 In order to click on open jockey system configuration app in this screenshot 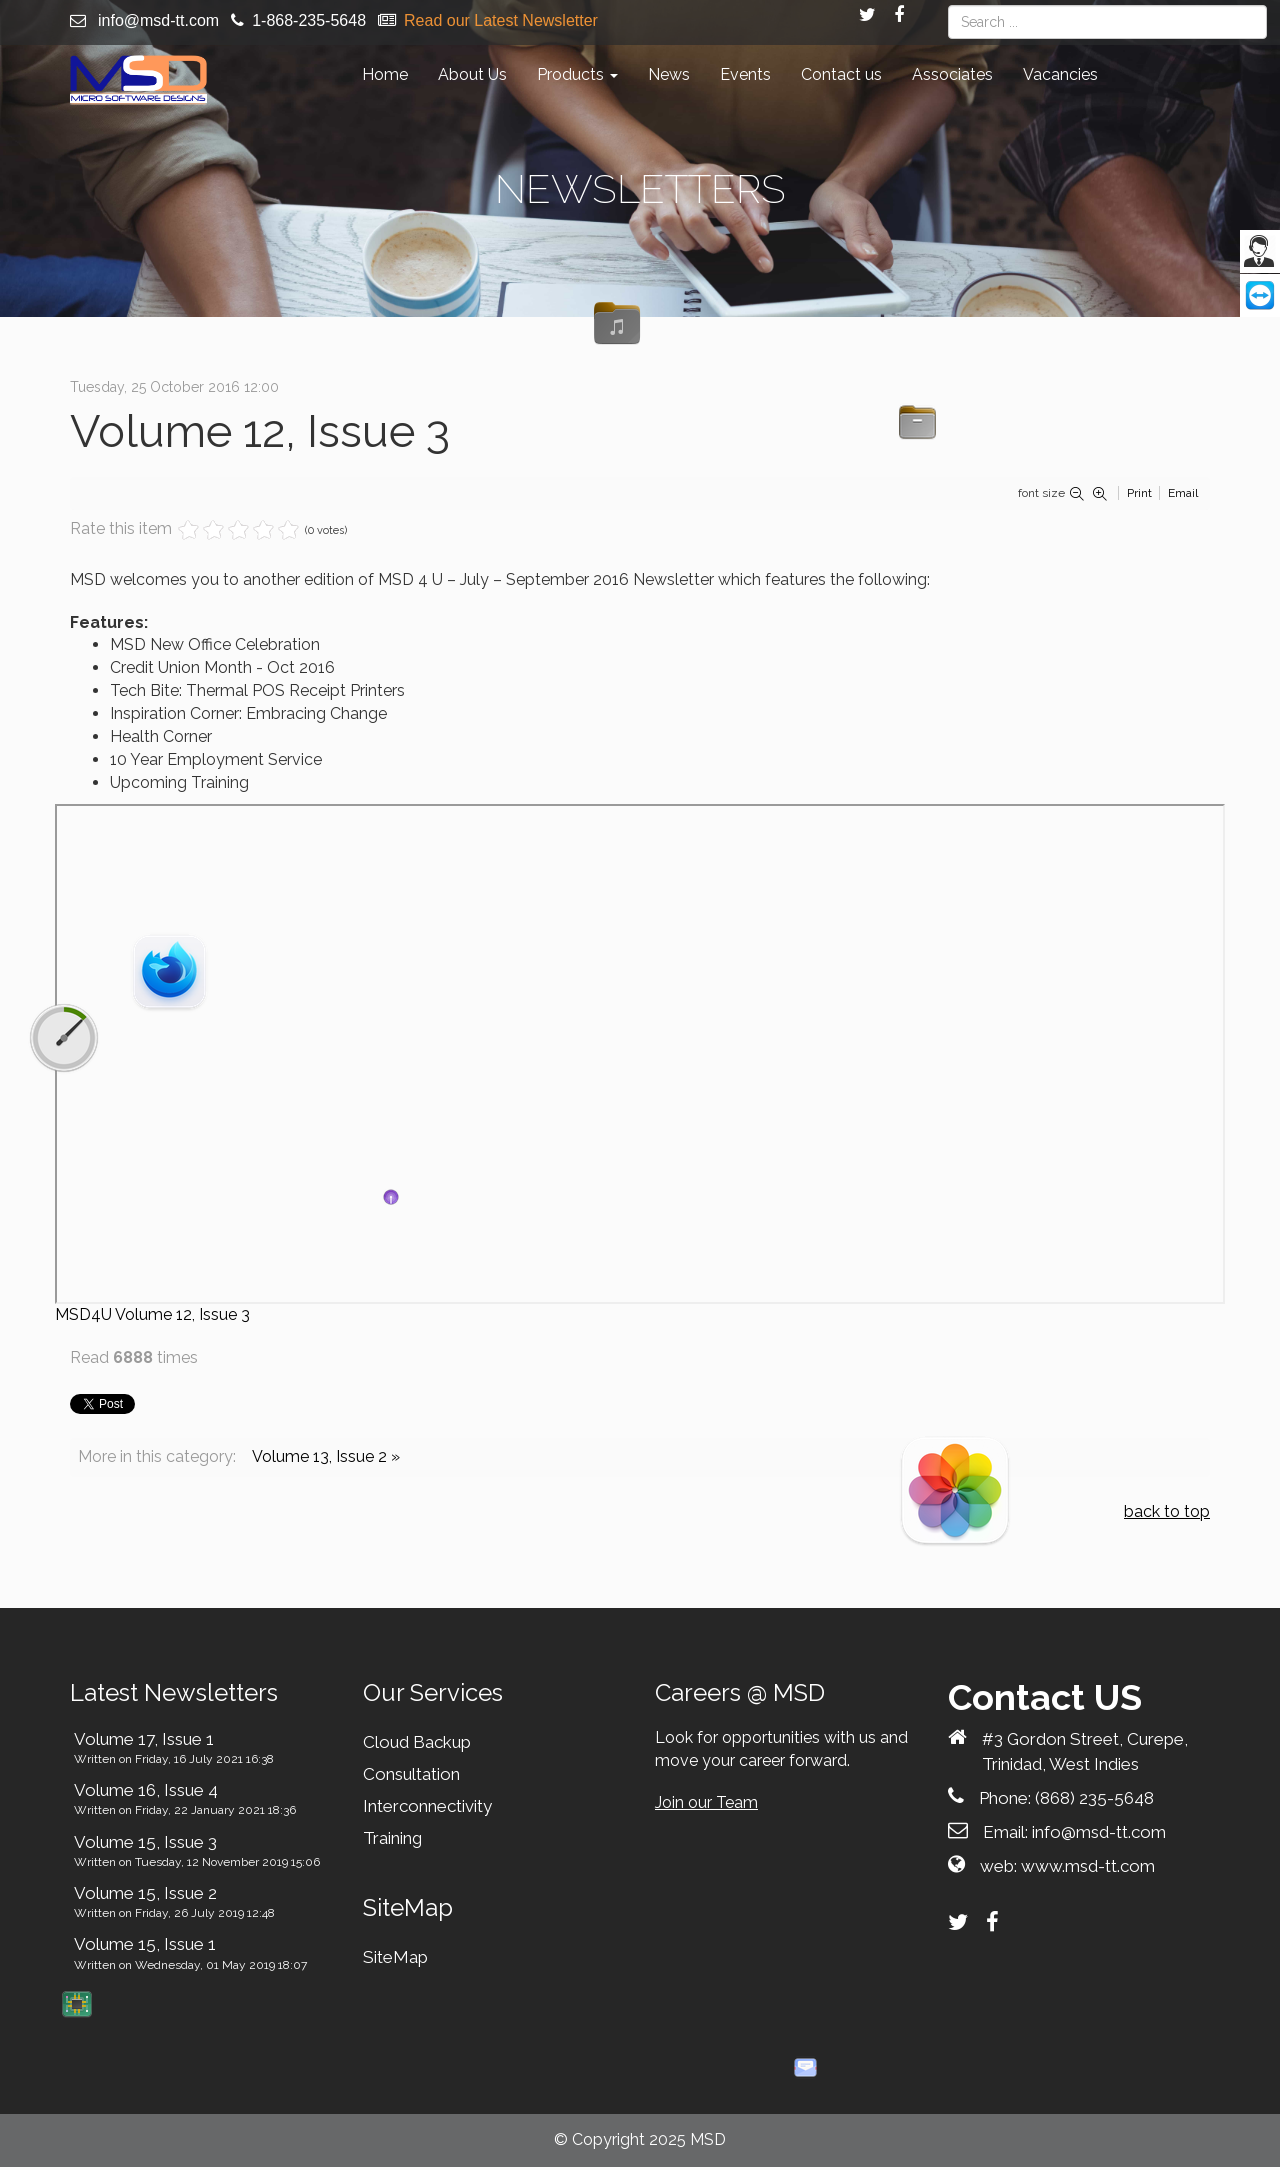, I will do `click(77, 2004)`.